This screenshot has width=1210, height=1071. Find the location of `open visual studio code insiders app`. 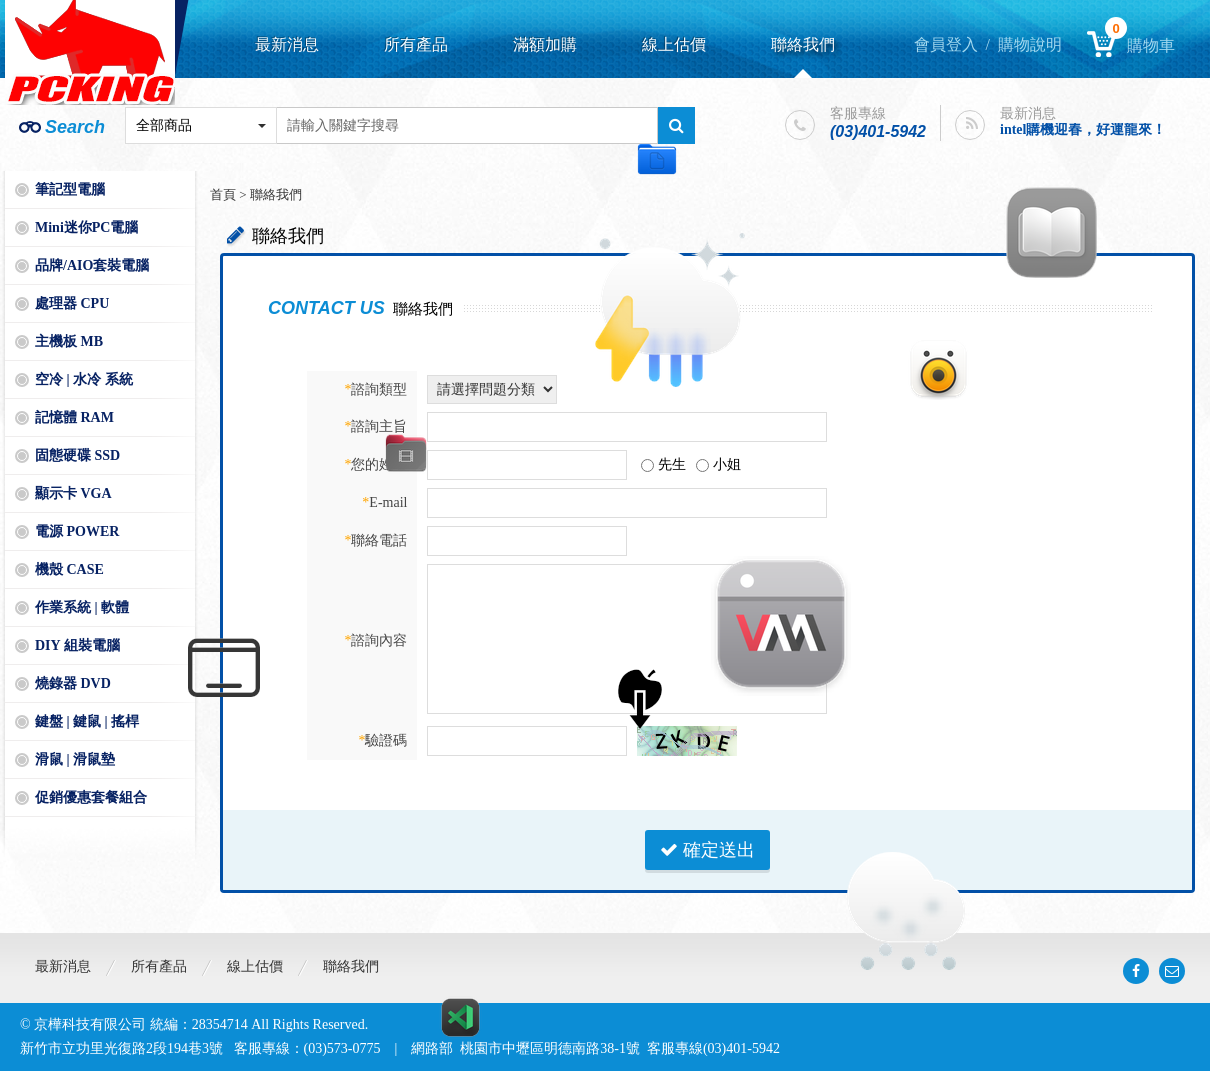

open visual studio code insiders app is located at coordinates (460, 1017).